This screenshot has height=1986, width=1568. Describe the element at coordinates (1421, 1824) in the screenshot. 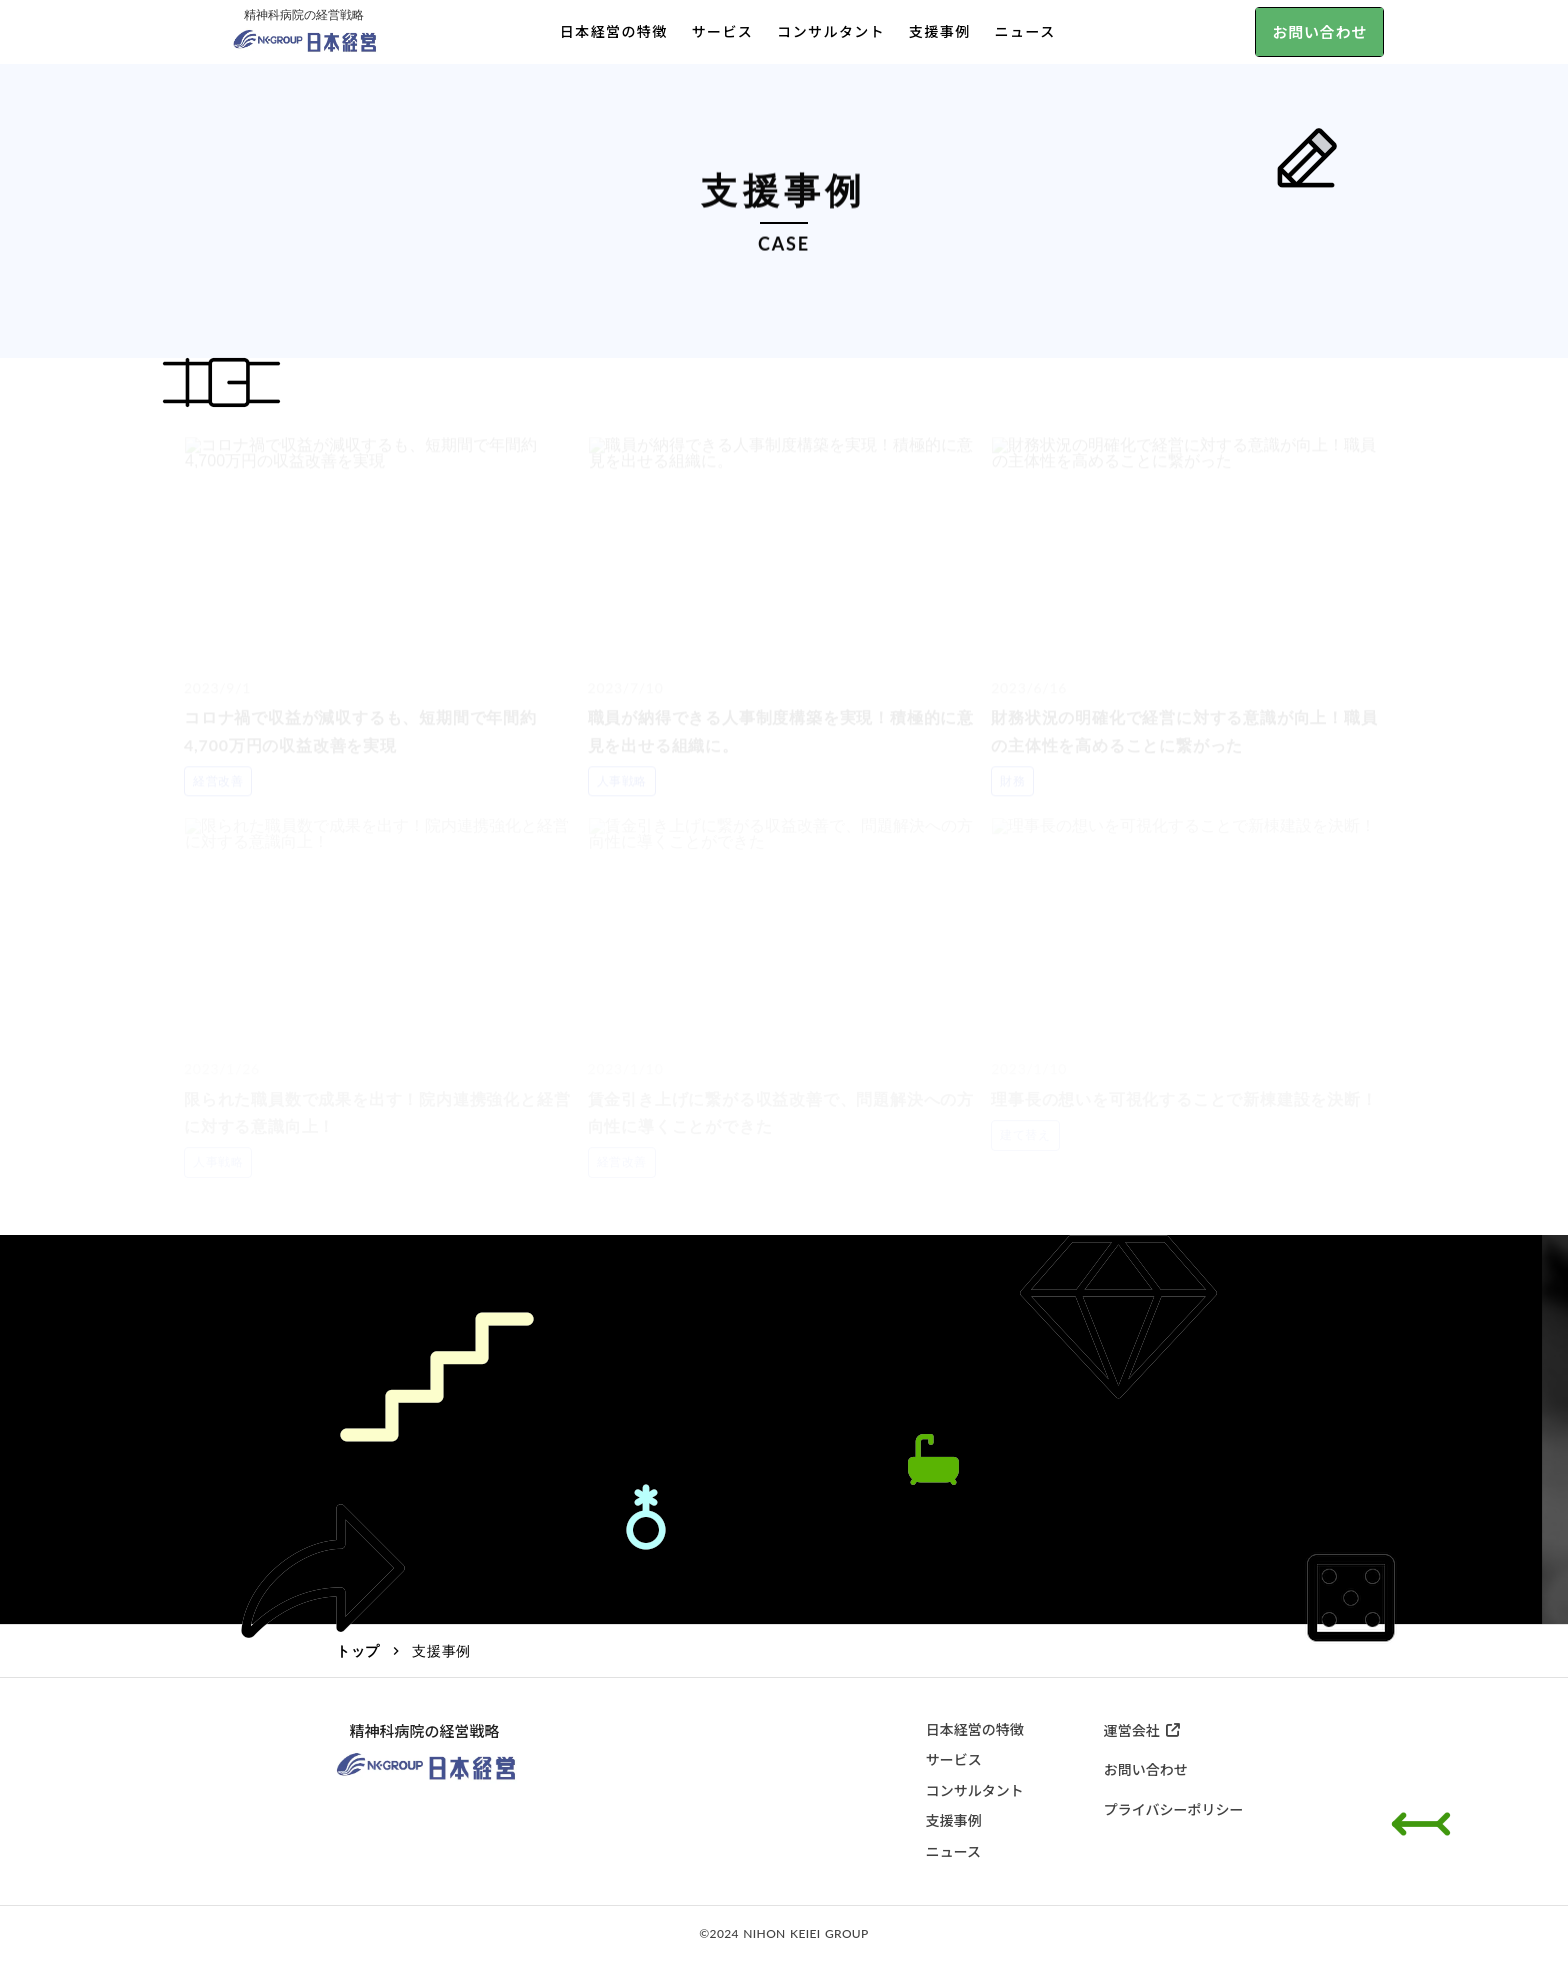

I see `go back to the previous screen` at that location.